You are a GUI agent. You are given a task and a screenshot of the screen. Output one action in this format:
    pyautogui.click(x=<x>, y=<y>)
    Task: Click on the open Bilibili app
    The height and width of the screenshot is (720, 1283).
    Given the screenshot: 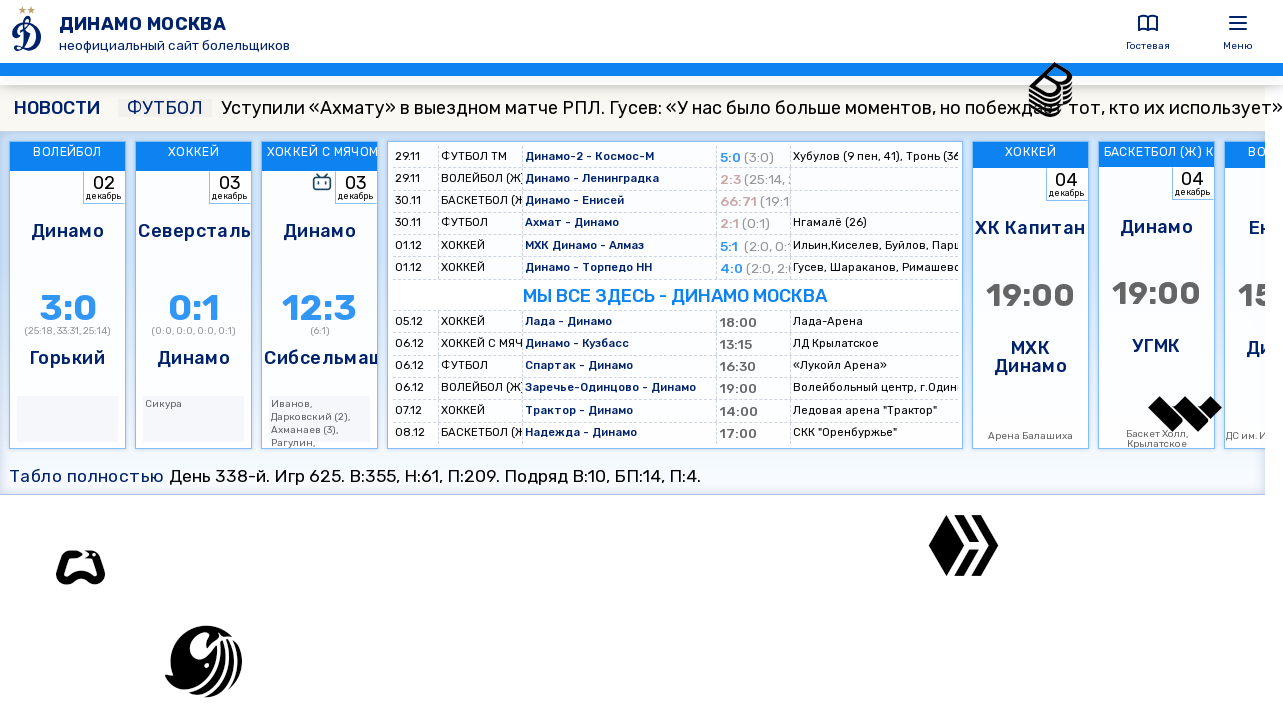 What is the action you would take?
    pyautogui.click(x=322, y=182)
    